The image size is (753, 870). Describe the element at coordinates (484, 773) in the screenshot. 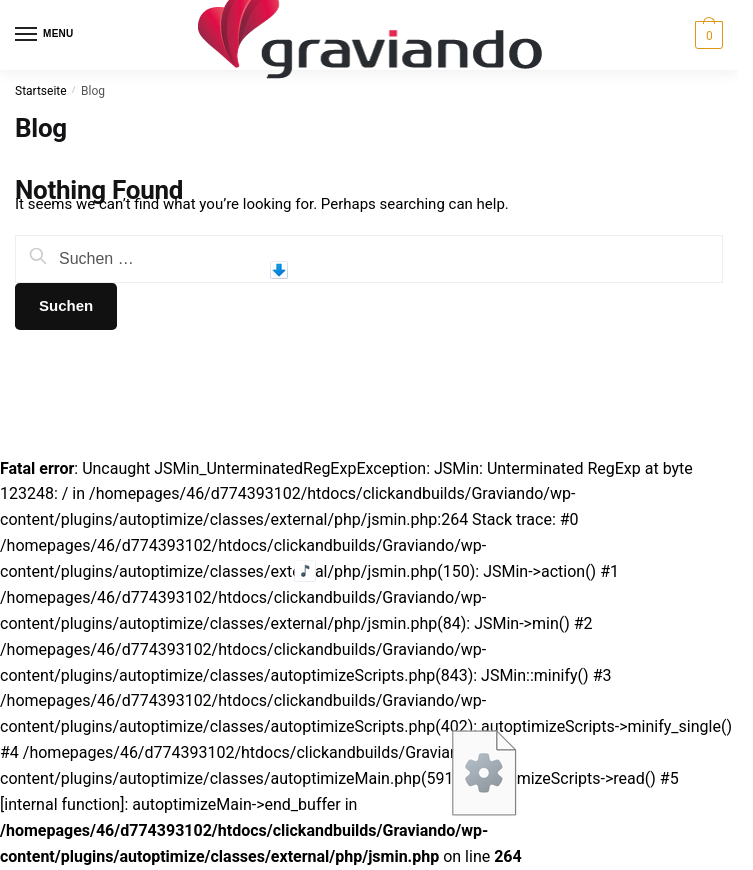

I see `open configuration file settings` at that location.